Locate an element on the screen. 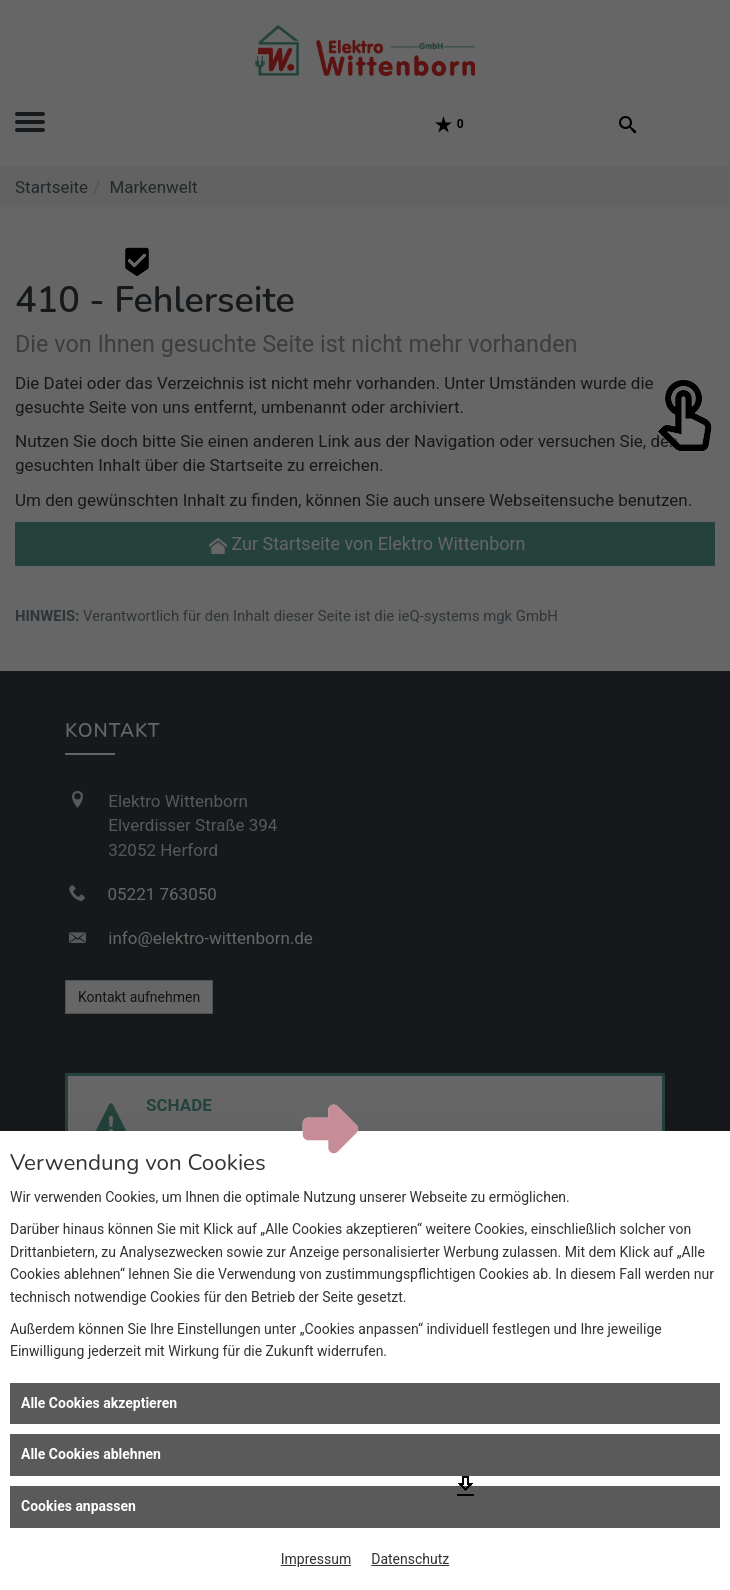  navigate to the next item or page is located at coordinates (331, 1129).